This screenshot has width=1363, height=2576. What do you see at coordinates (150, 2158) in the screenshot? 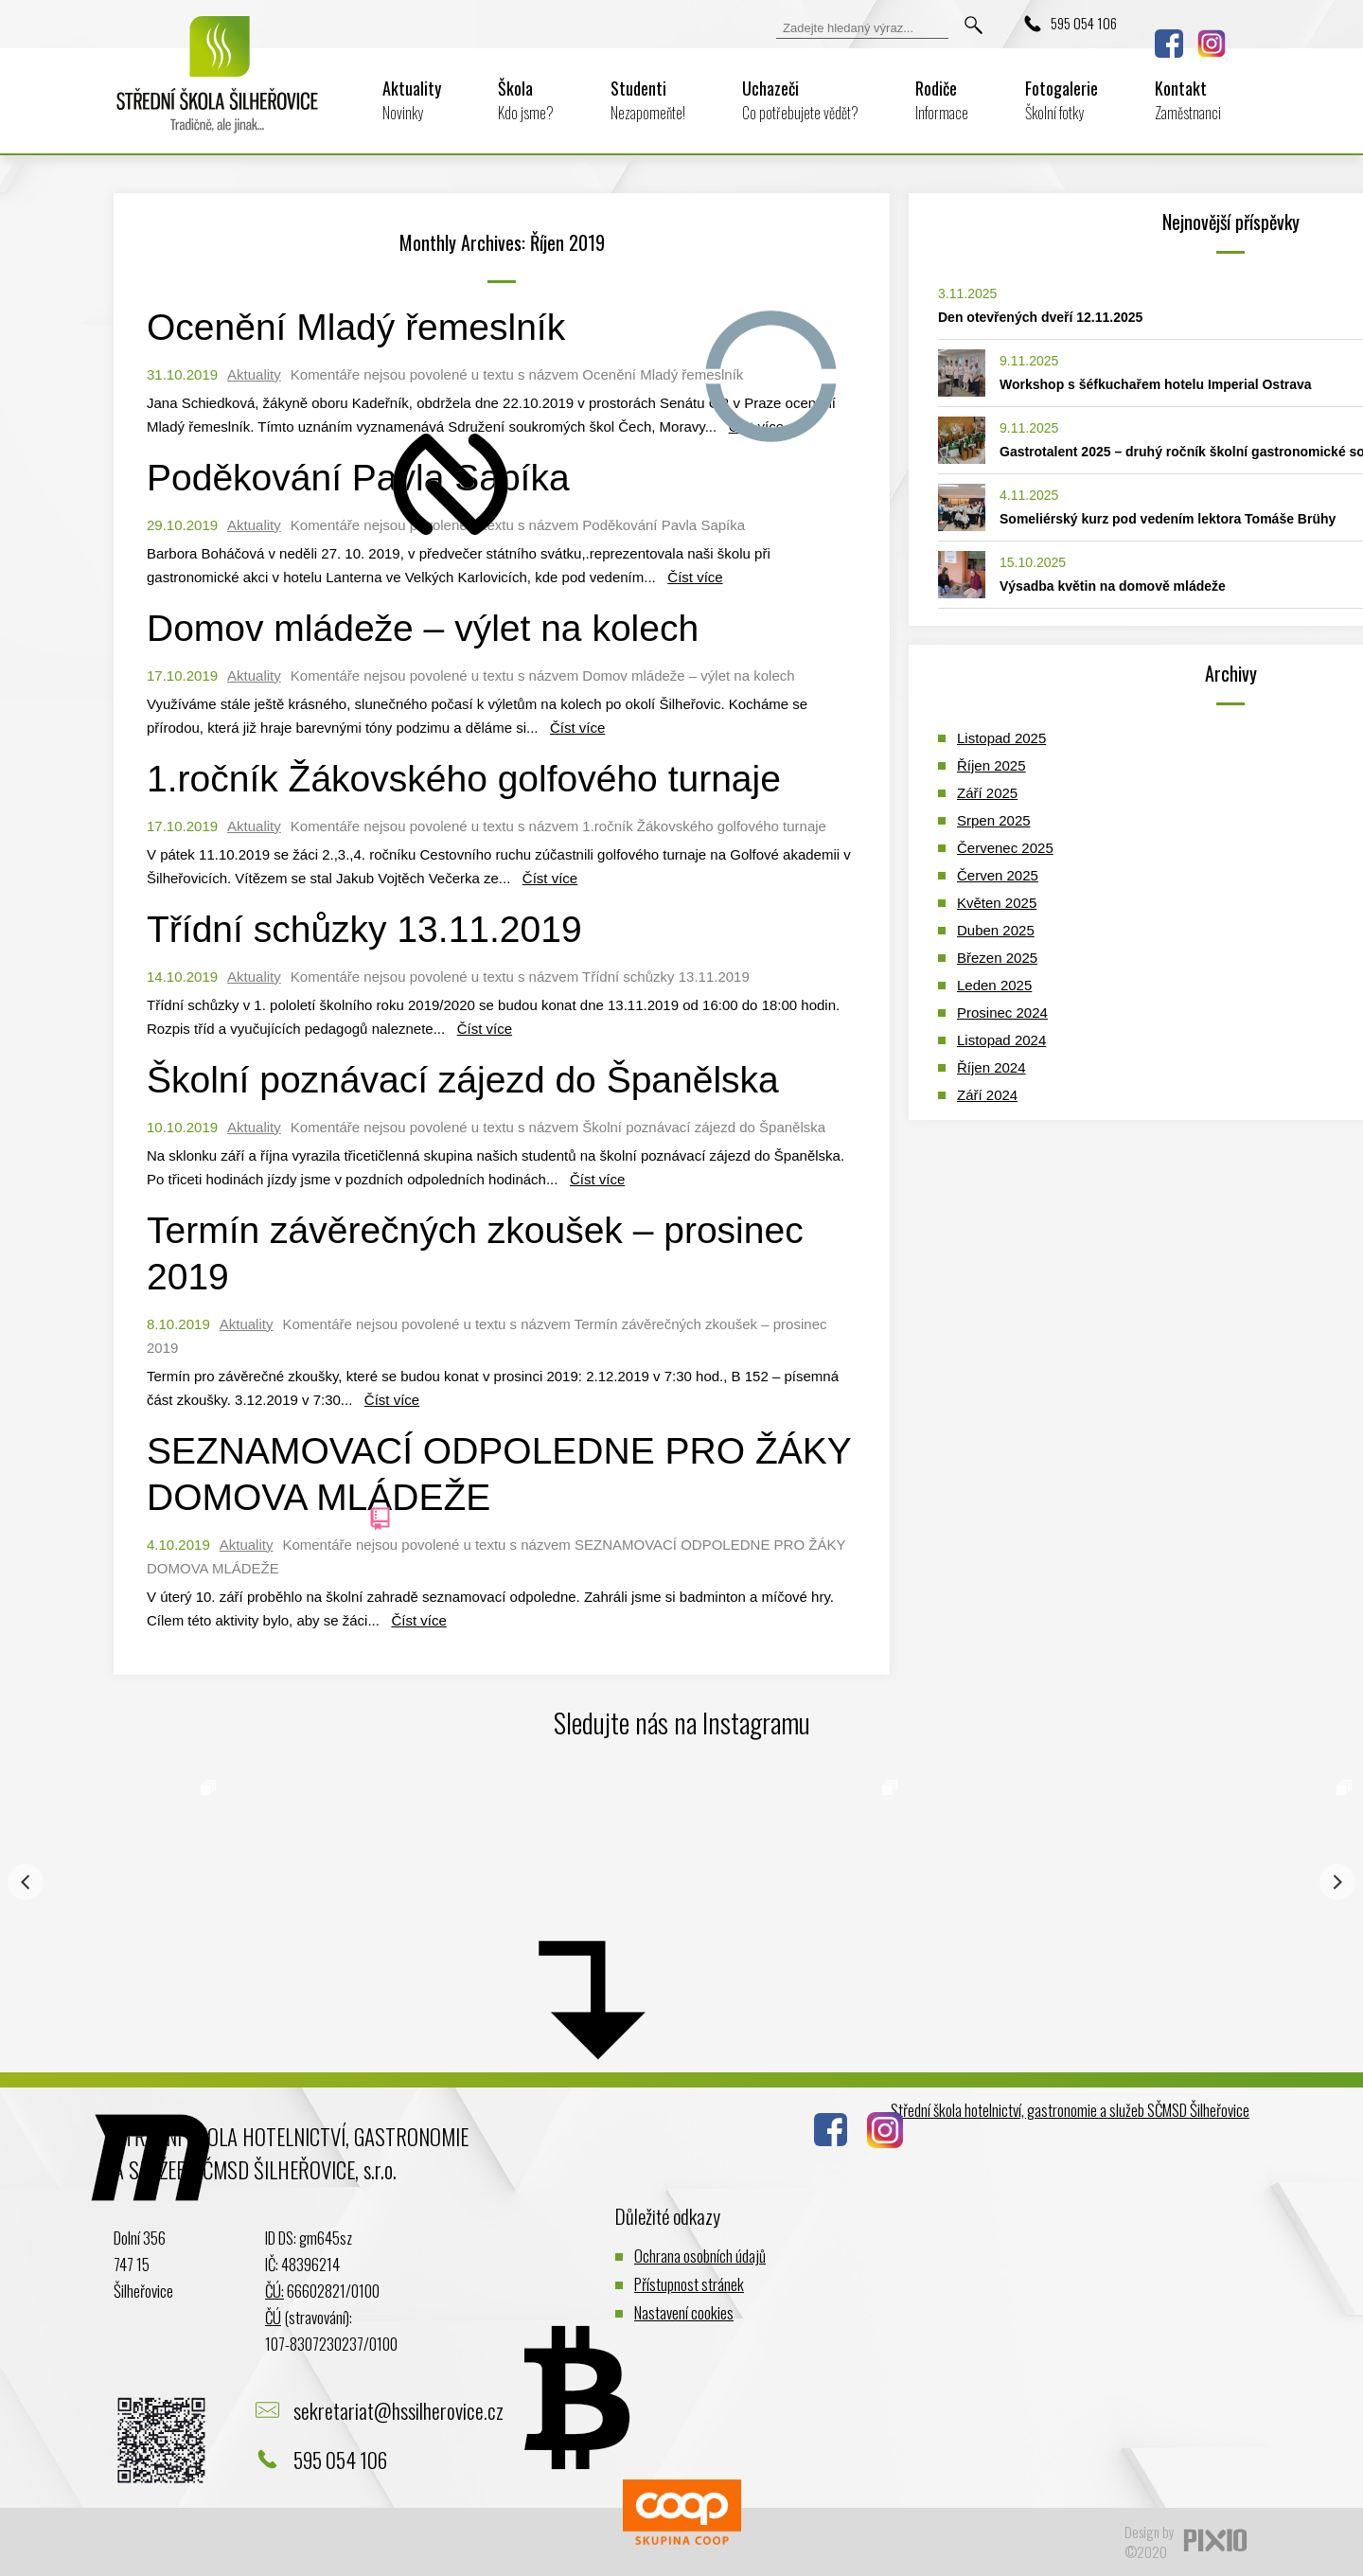
I see `maxcdn logo - content delivery network service` at bounding box center [150, 2158].